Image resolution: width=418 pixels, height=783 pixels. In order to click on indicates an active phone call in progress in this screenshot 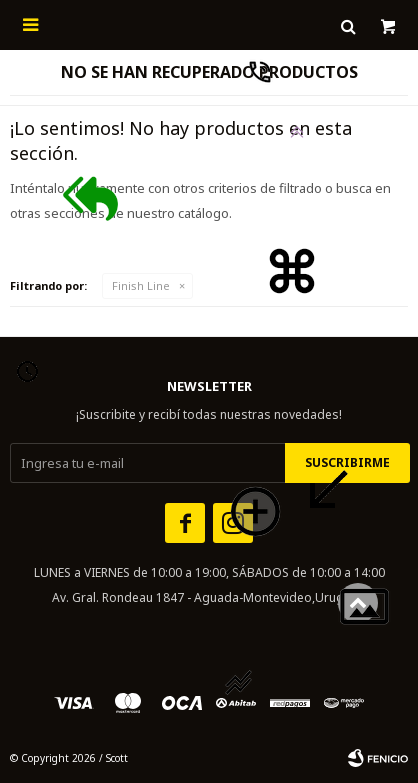, I will do `click(260, 72)`.